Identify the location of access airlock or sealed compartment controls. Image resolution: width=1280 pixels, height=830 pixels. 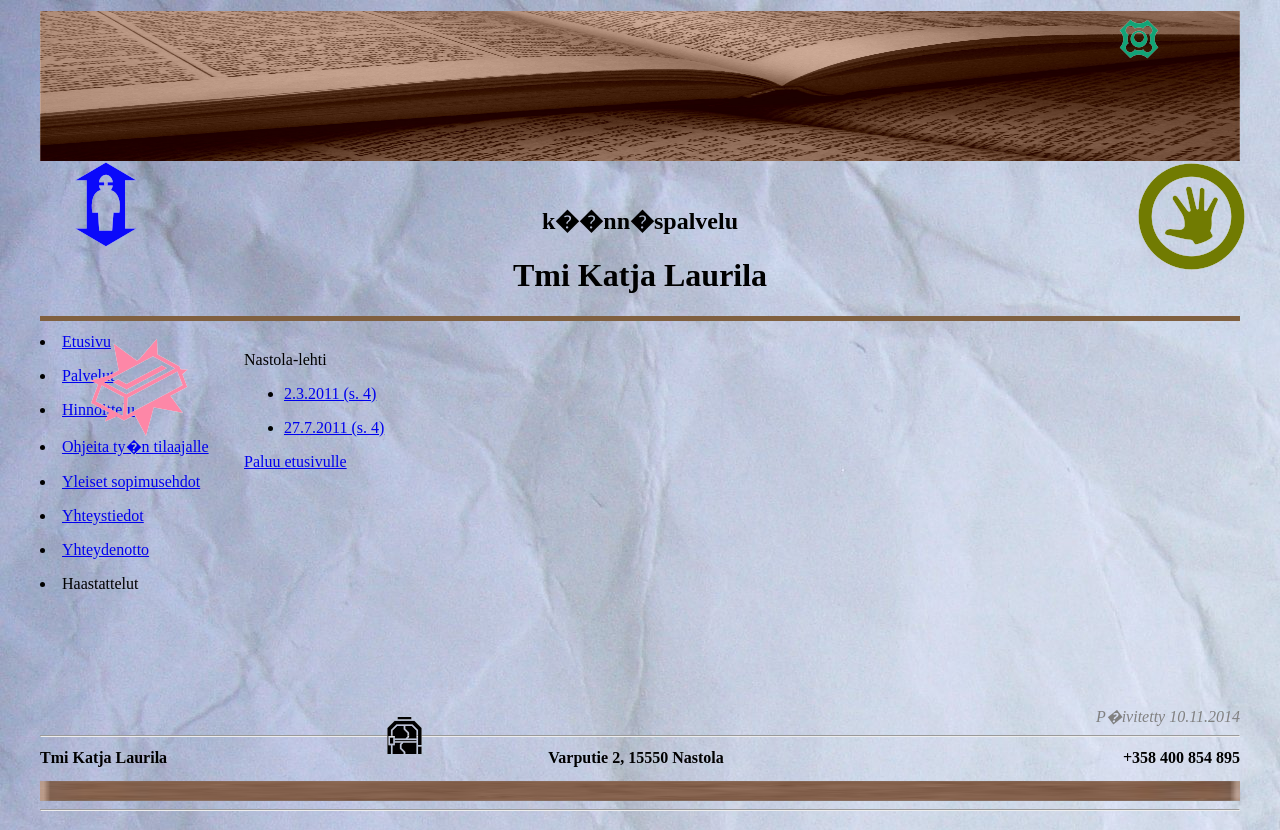
(404, 735).